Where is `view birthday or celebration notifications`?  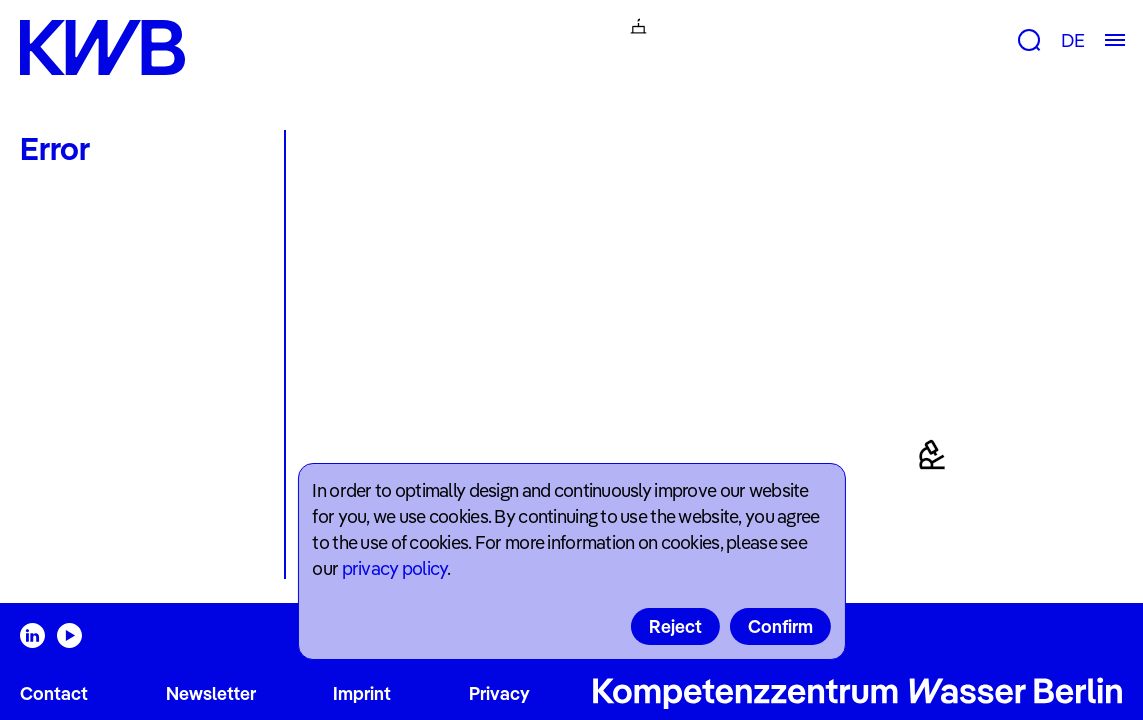
view birthday or celebration notifications is located at coordinates (638, 26).